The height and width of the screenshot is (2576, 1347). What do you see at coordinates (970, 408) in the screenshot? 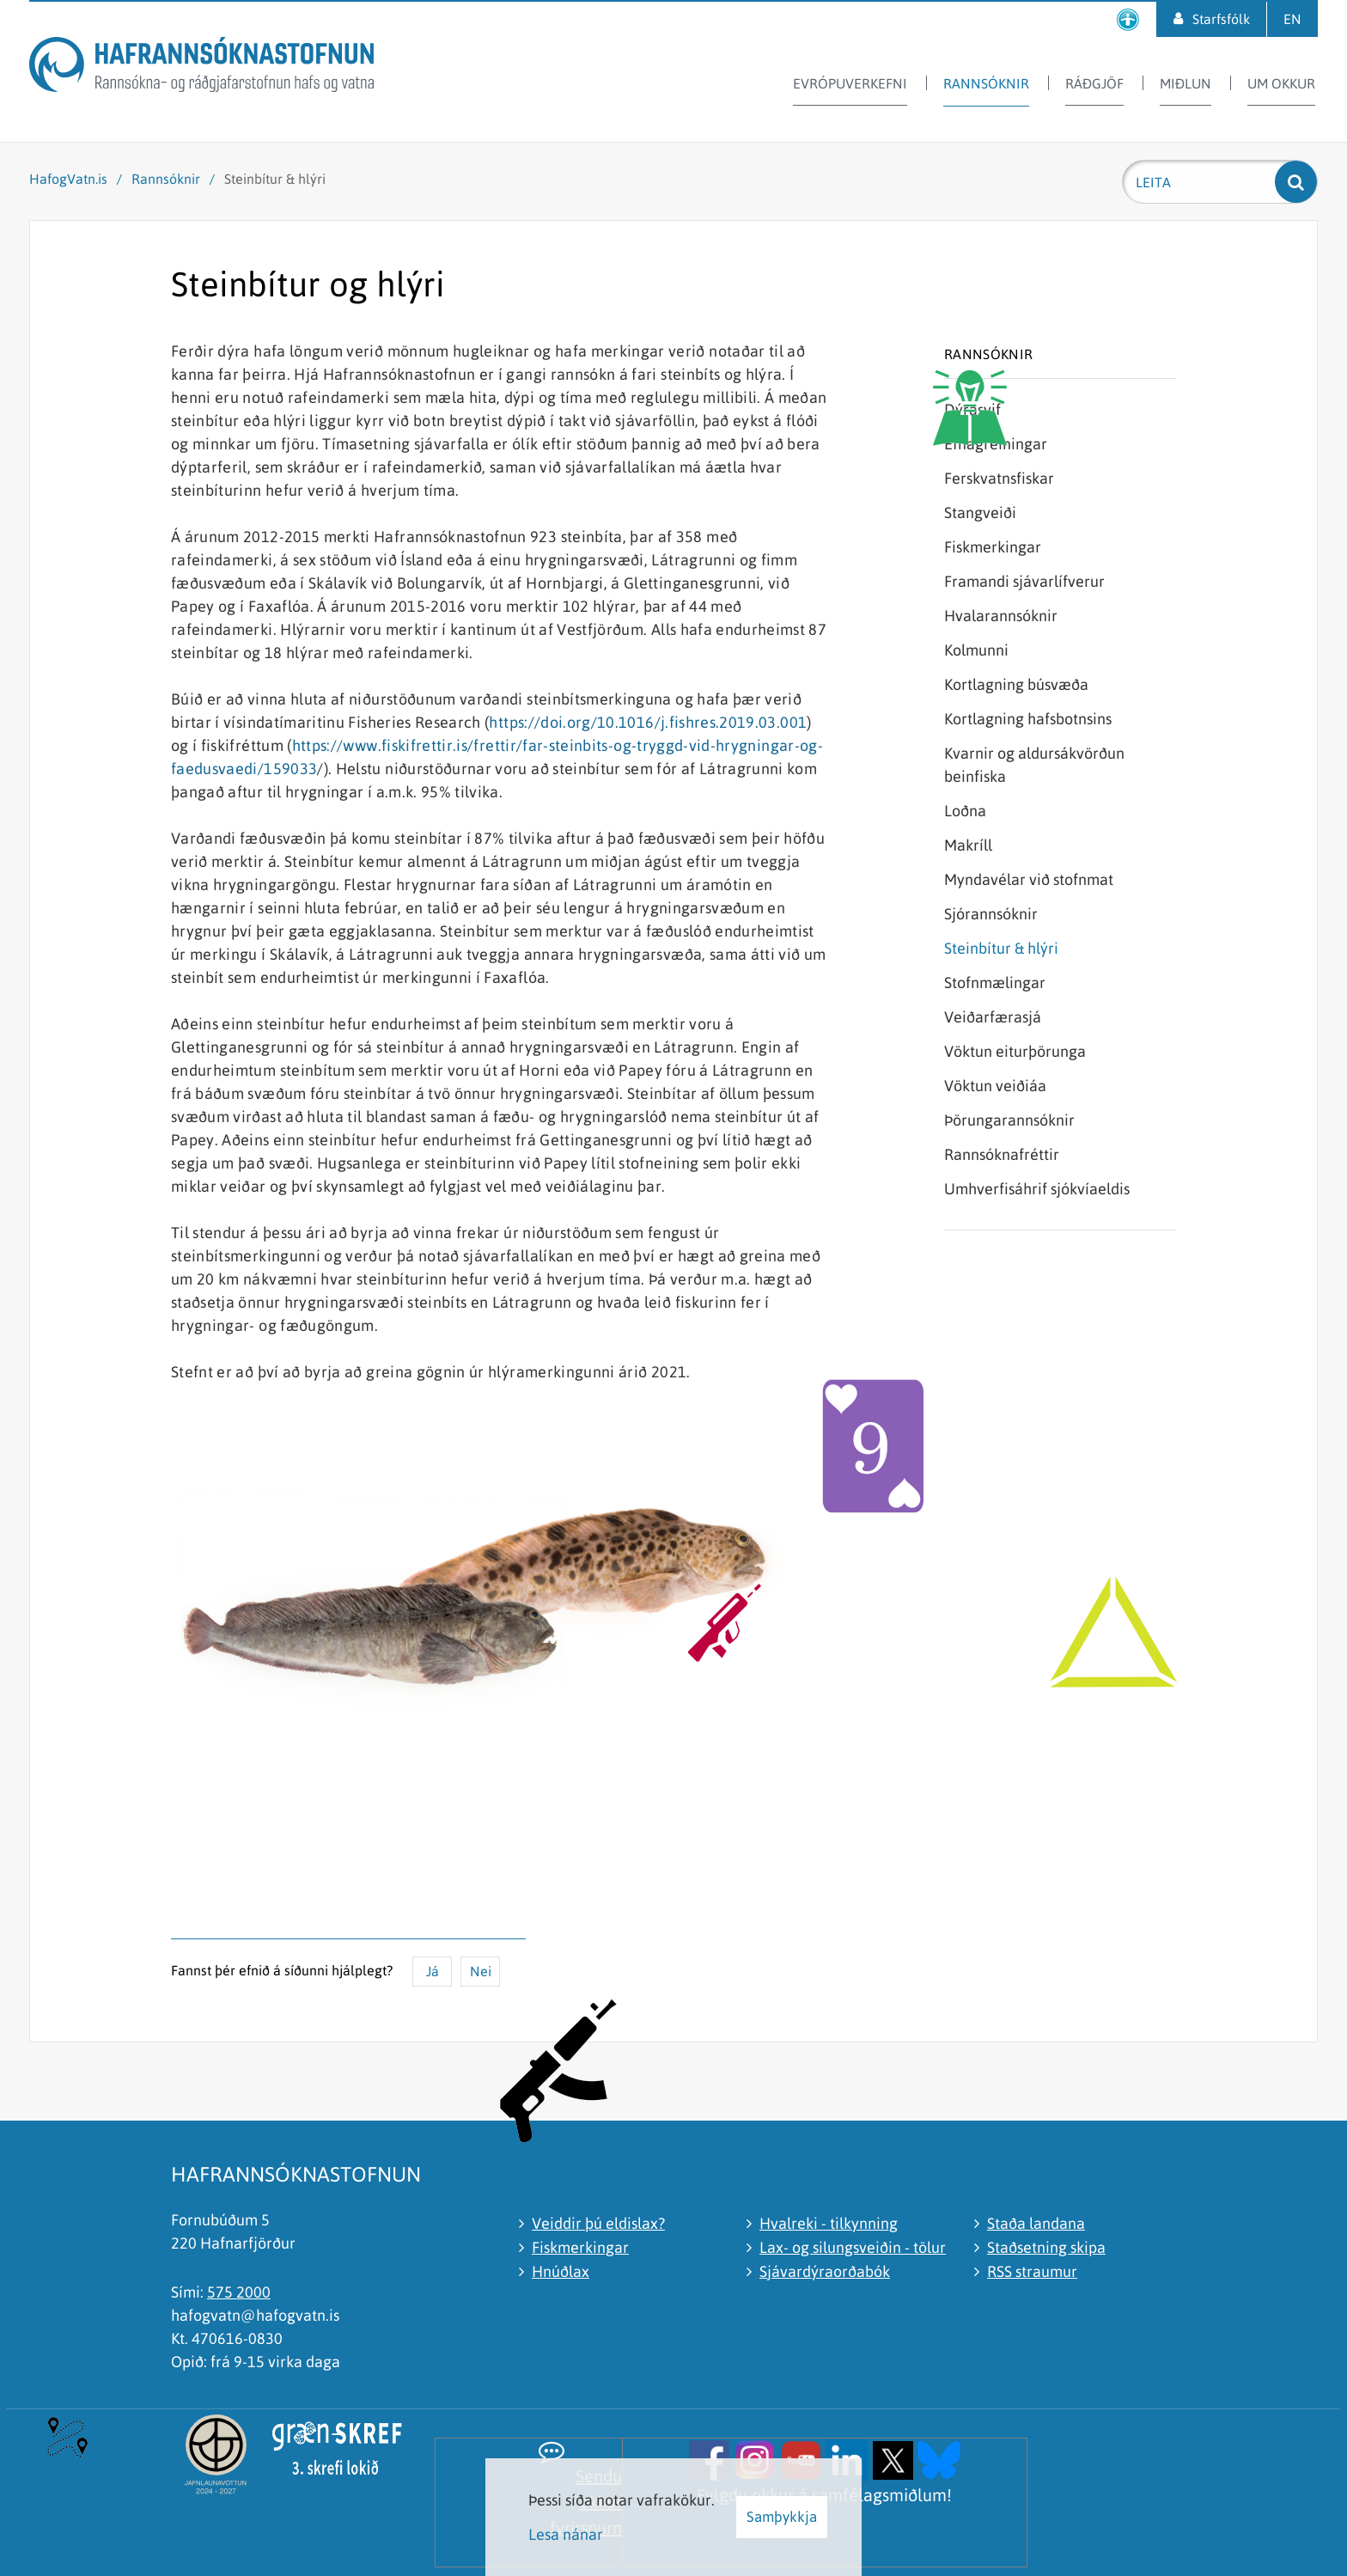
I see `get inspired with creative ideas or tips` at bounding box center [970, 408].